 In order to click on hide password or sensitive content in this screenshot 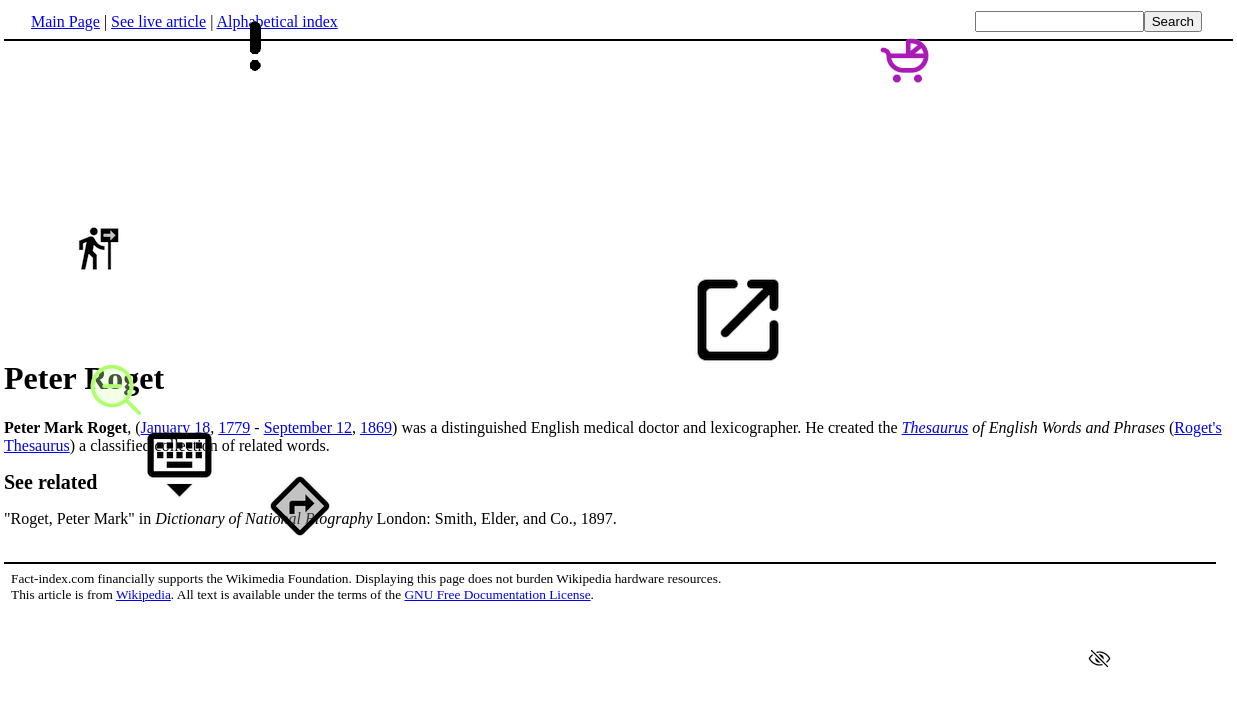, I will do `click(1099, 658)`.